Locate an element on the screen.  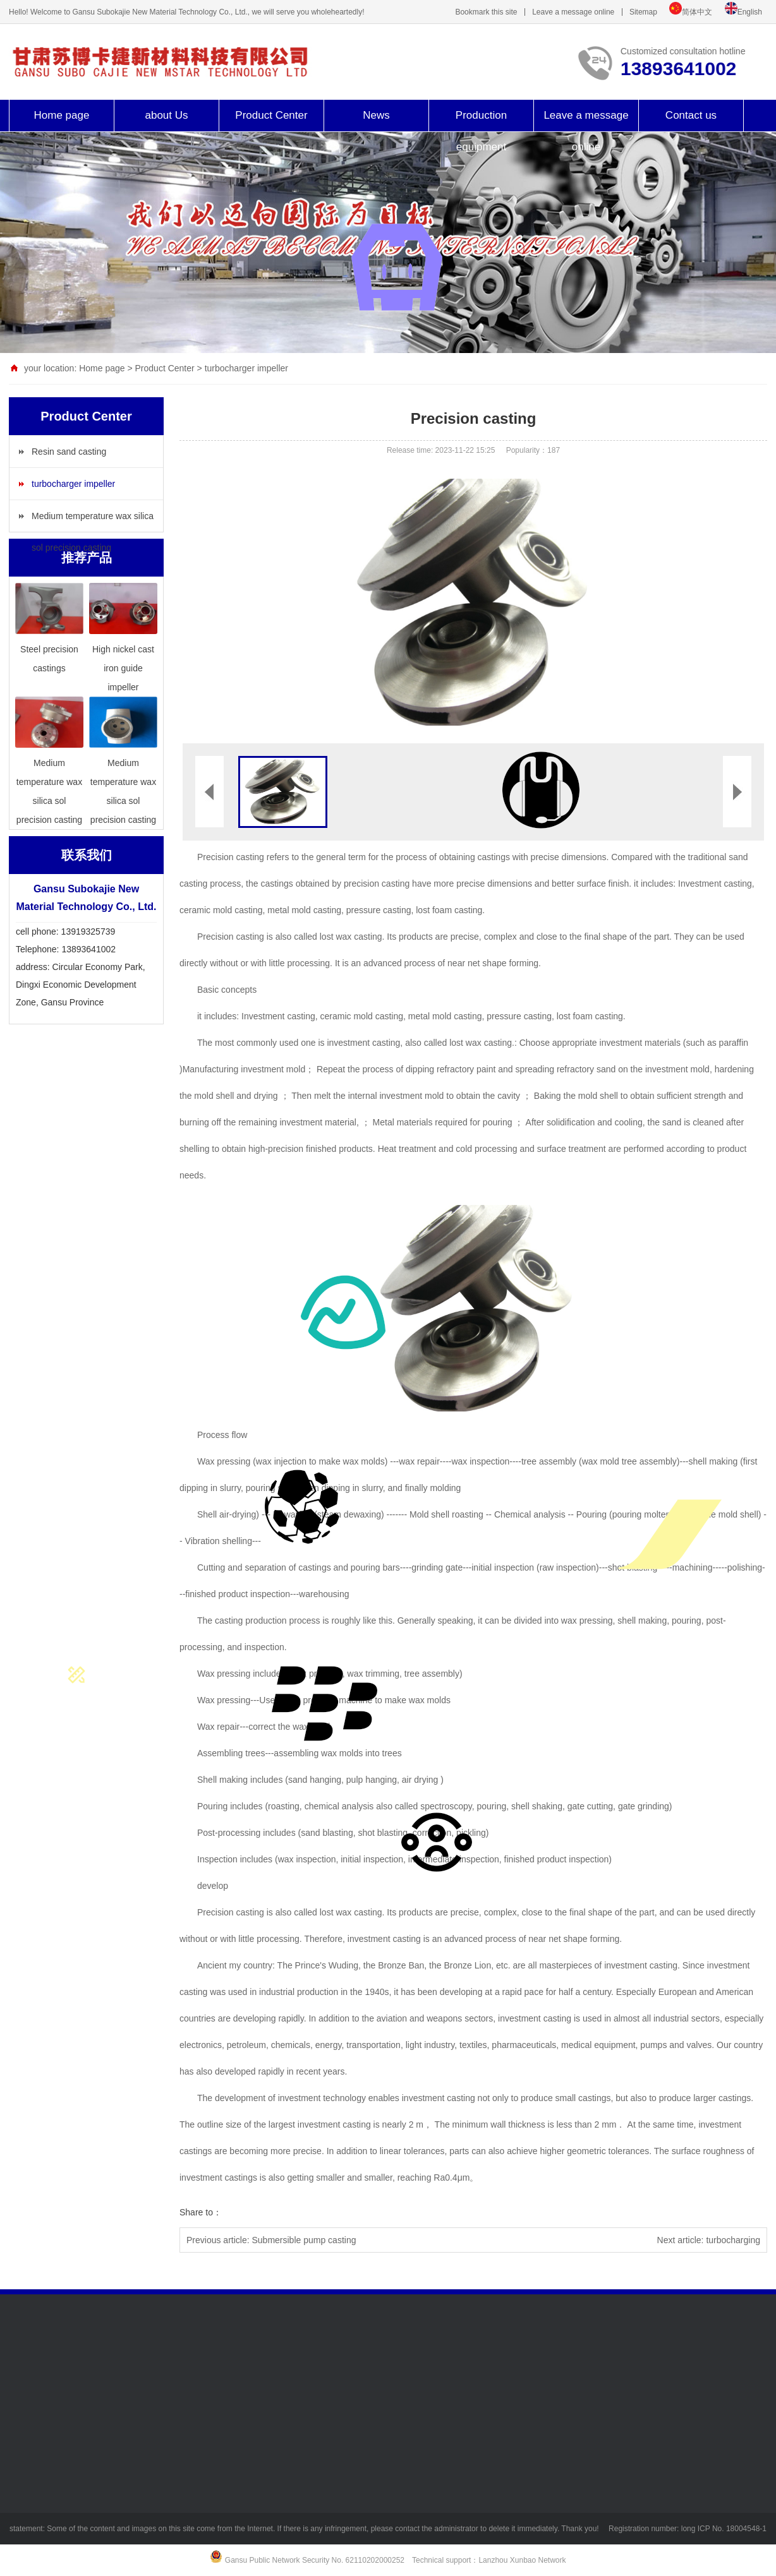
access design tools is located at coordinates (76, 1675).